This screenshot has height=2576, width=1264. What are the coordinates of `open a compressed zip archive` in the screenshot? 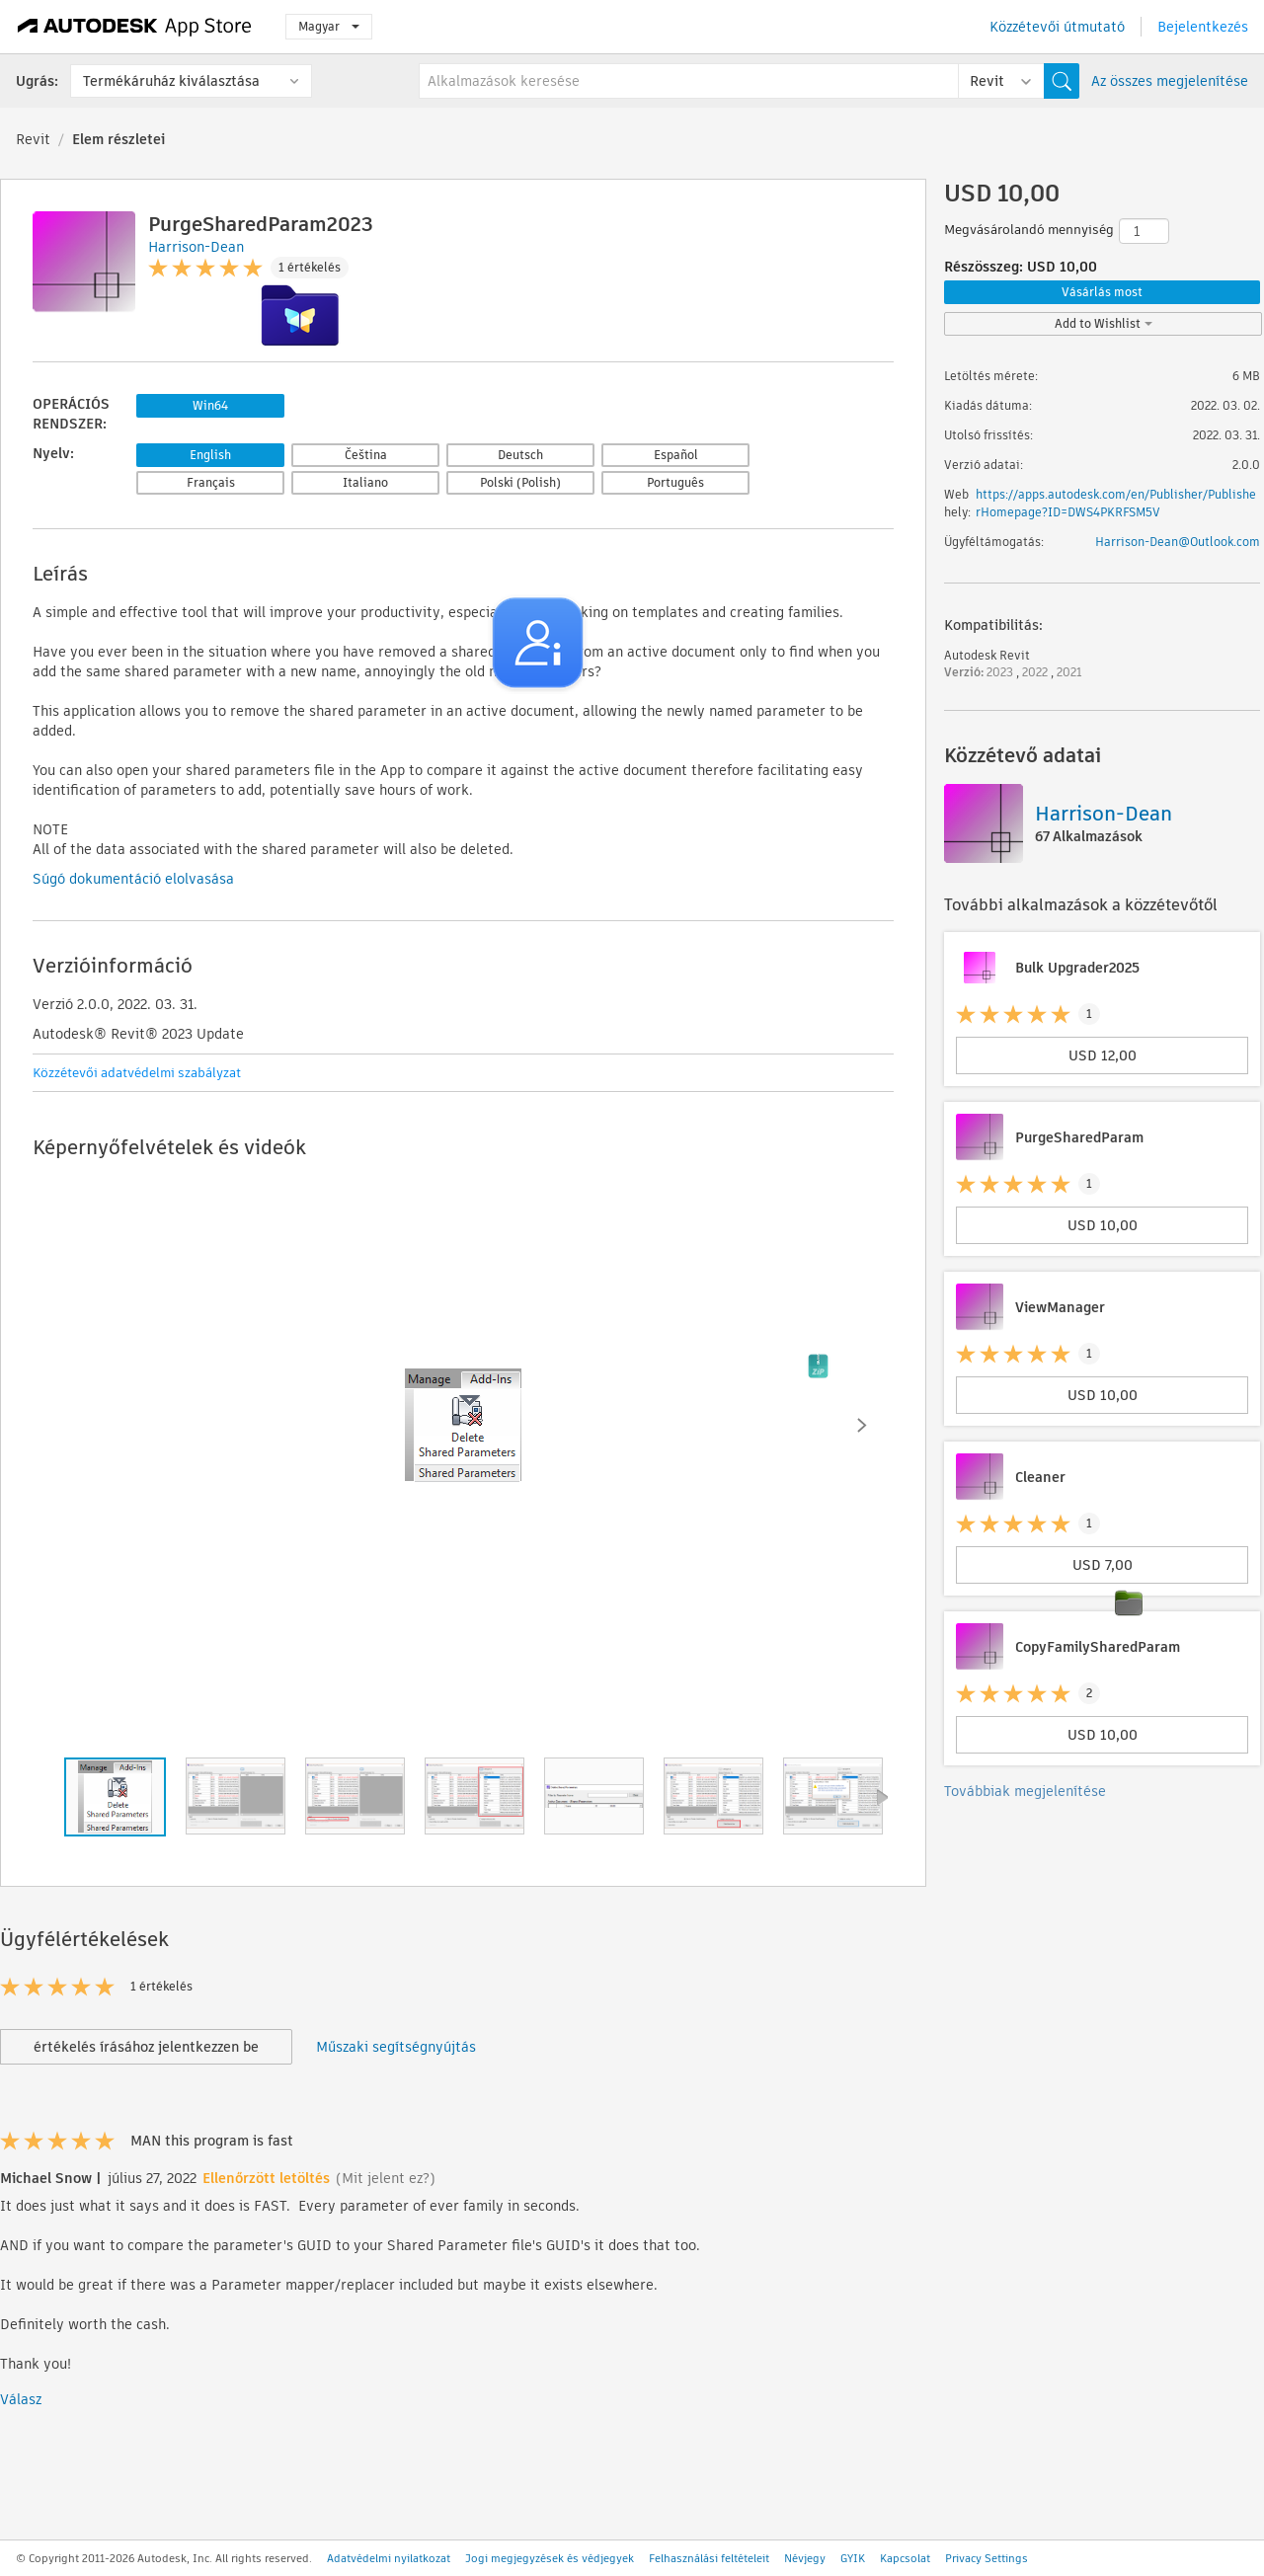 It's located at (818, 1366).